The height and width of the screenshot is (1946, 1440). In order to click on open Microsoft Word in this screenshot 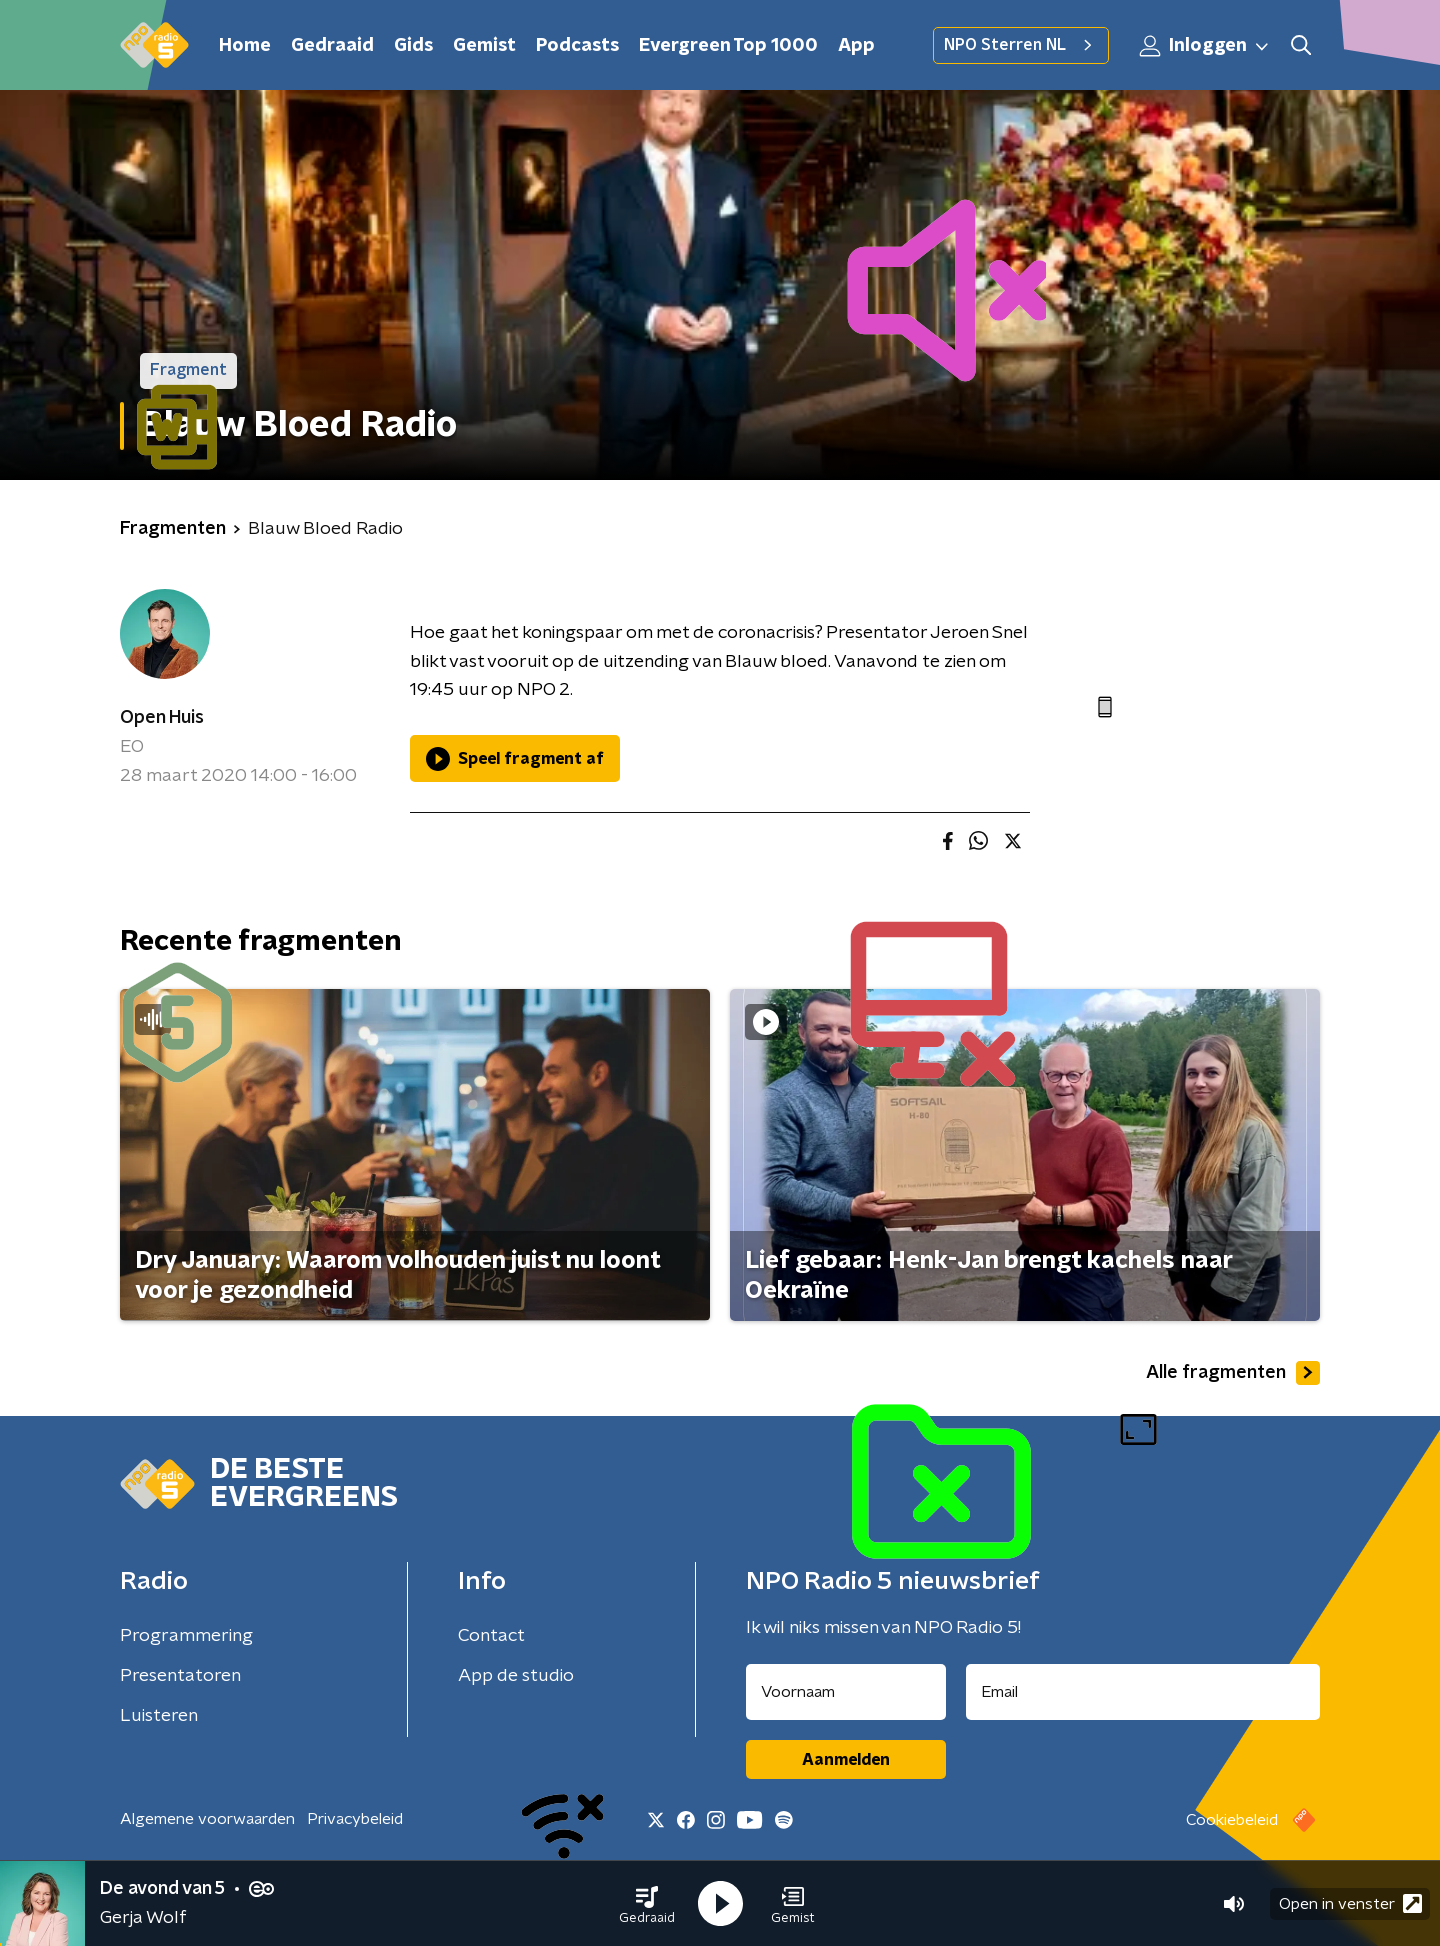, I will do `click(181, 427)`.